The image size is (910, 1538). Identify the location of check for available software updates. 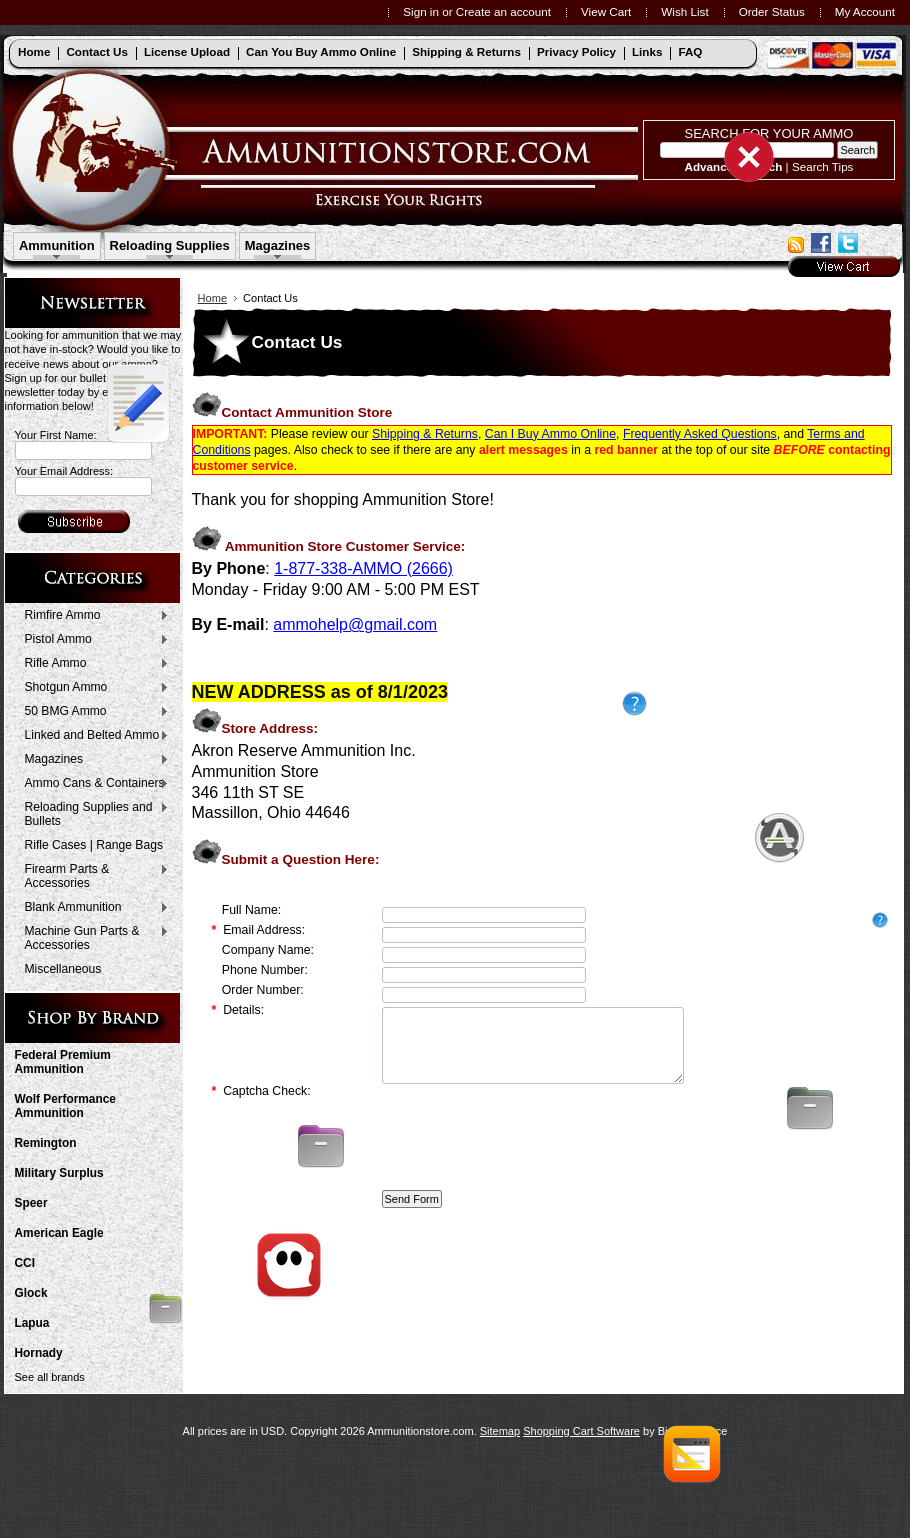
(779, 837).